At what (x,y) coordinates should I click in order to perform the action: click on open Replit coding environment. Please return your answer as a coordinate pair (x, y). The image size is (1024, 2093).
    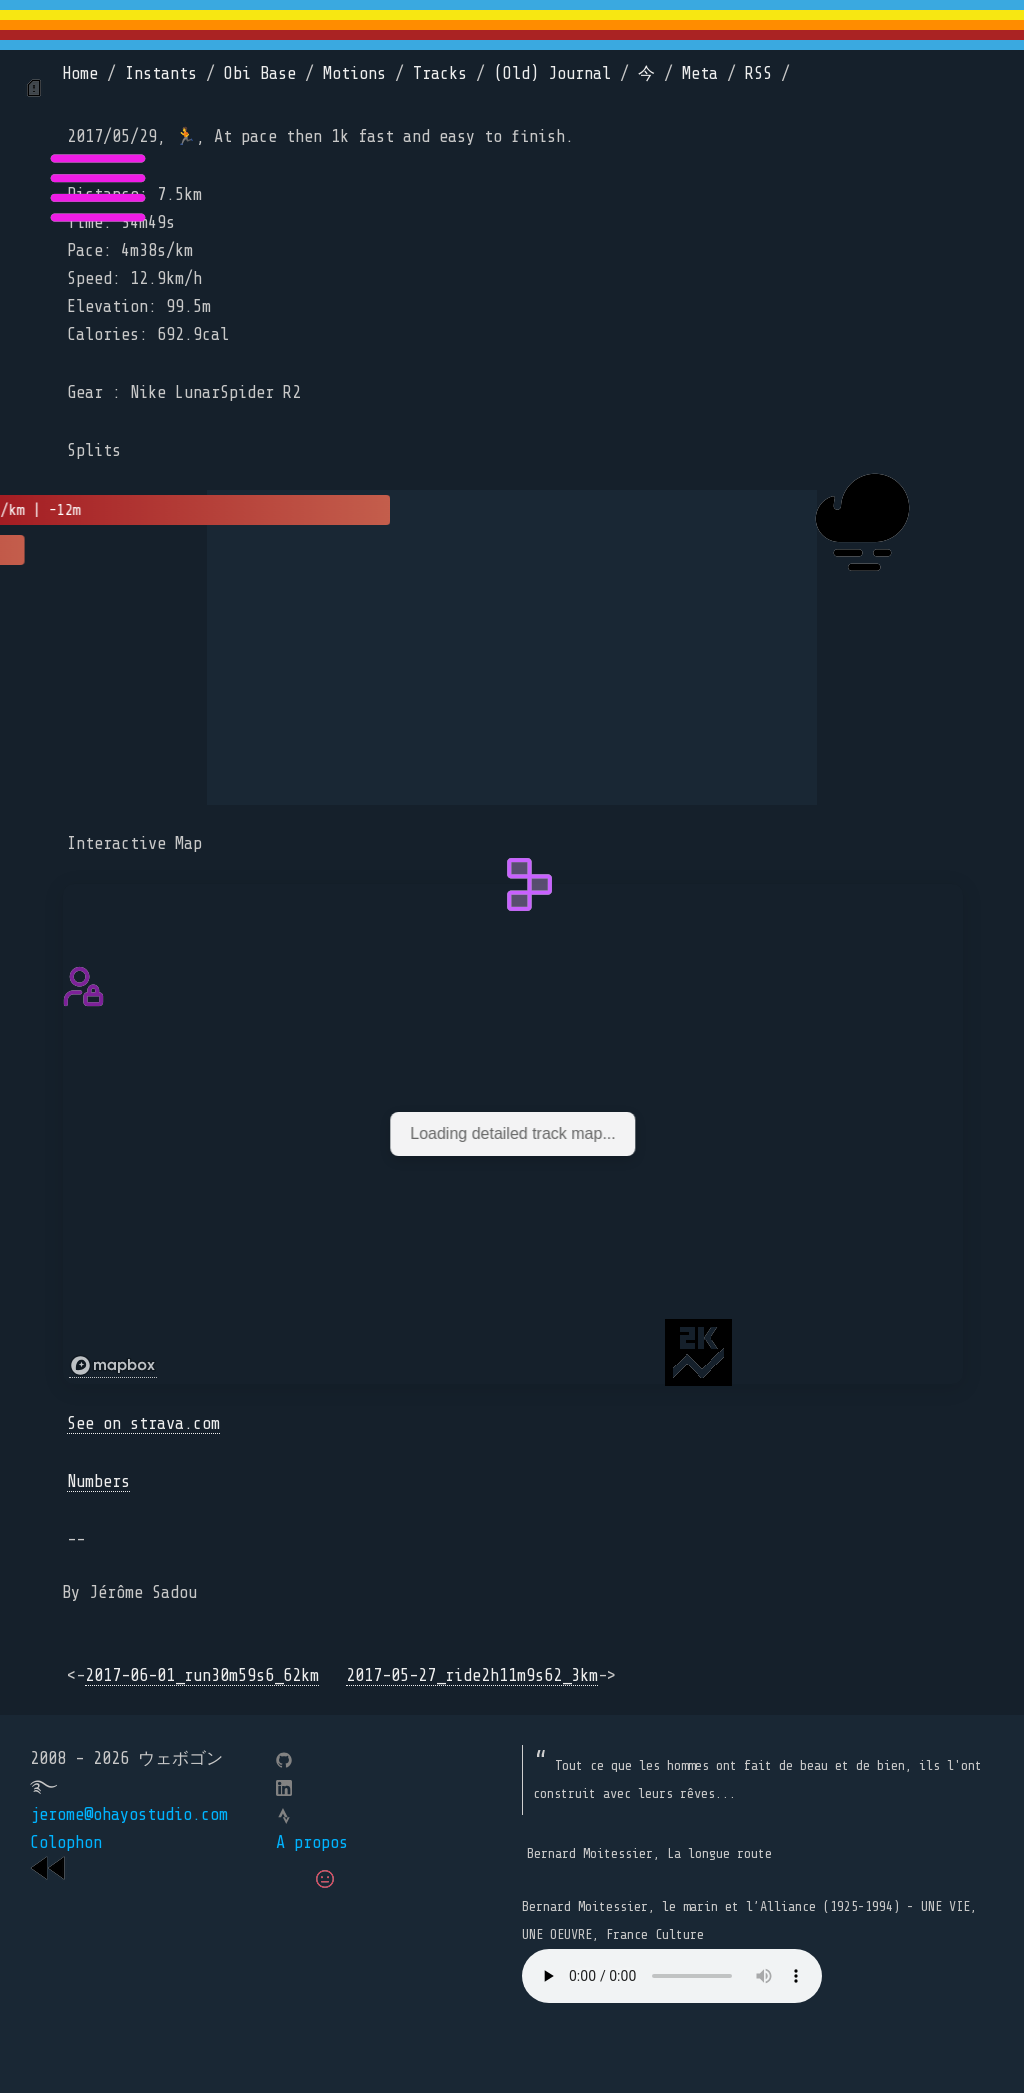
    Looking at the image, I should click on (525, 884).